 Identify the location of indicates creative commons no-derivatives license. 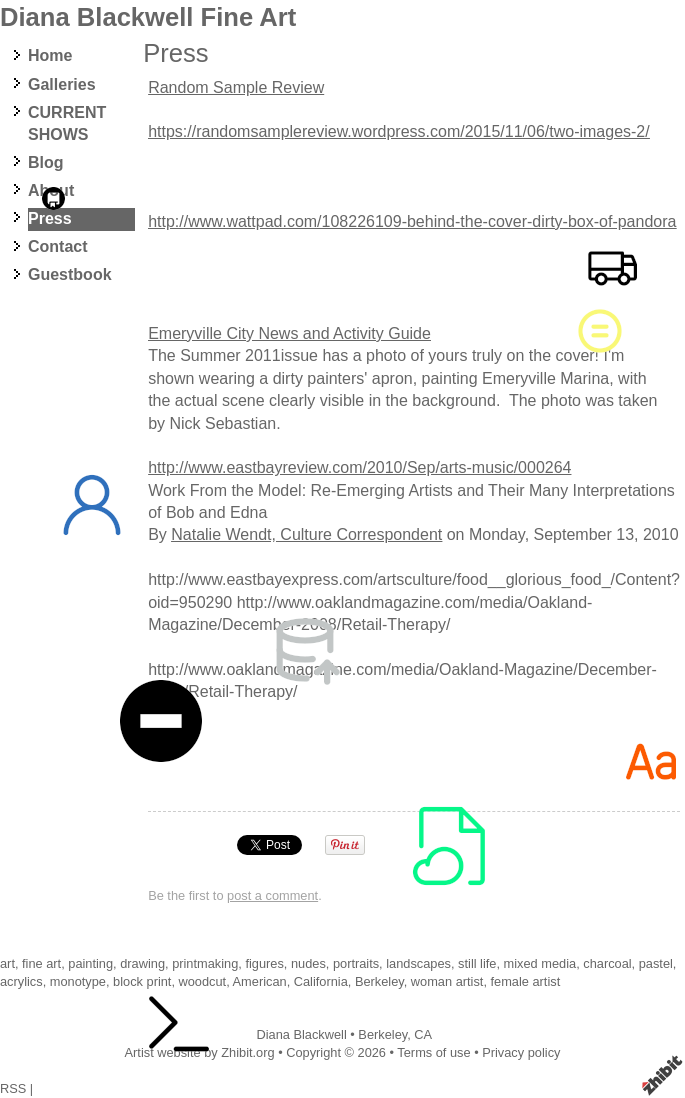
(600, 331).